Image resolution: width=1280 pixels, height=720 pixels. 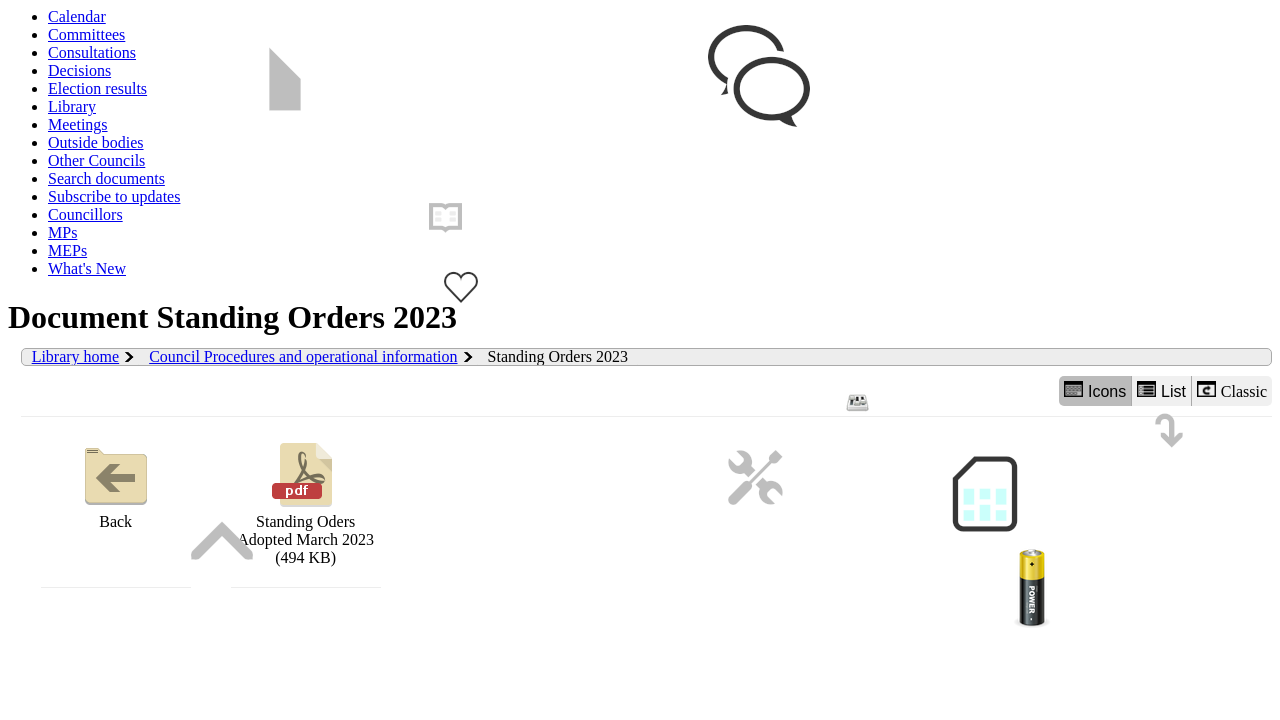 I want to click on switch to dual-page or side-by-side view, so click(x=445, y=217).